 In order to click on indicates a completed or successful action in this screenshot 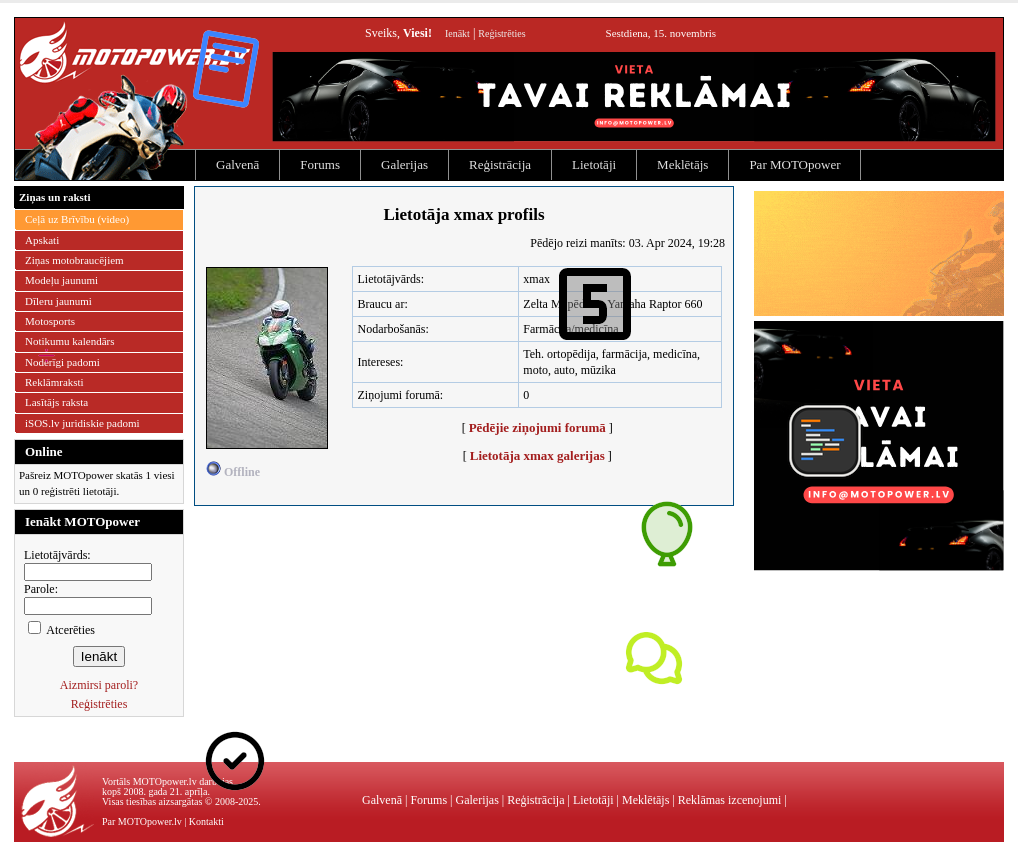, I will do `click(235, 761)`.